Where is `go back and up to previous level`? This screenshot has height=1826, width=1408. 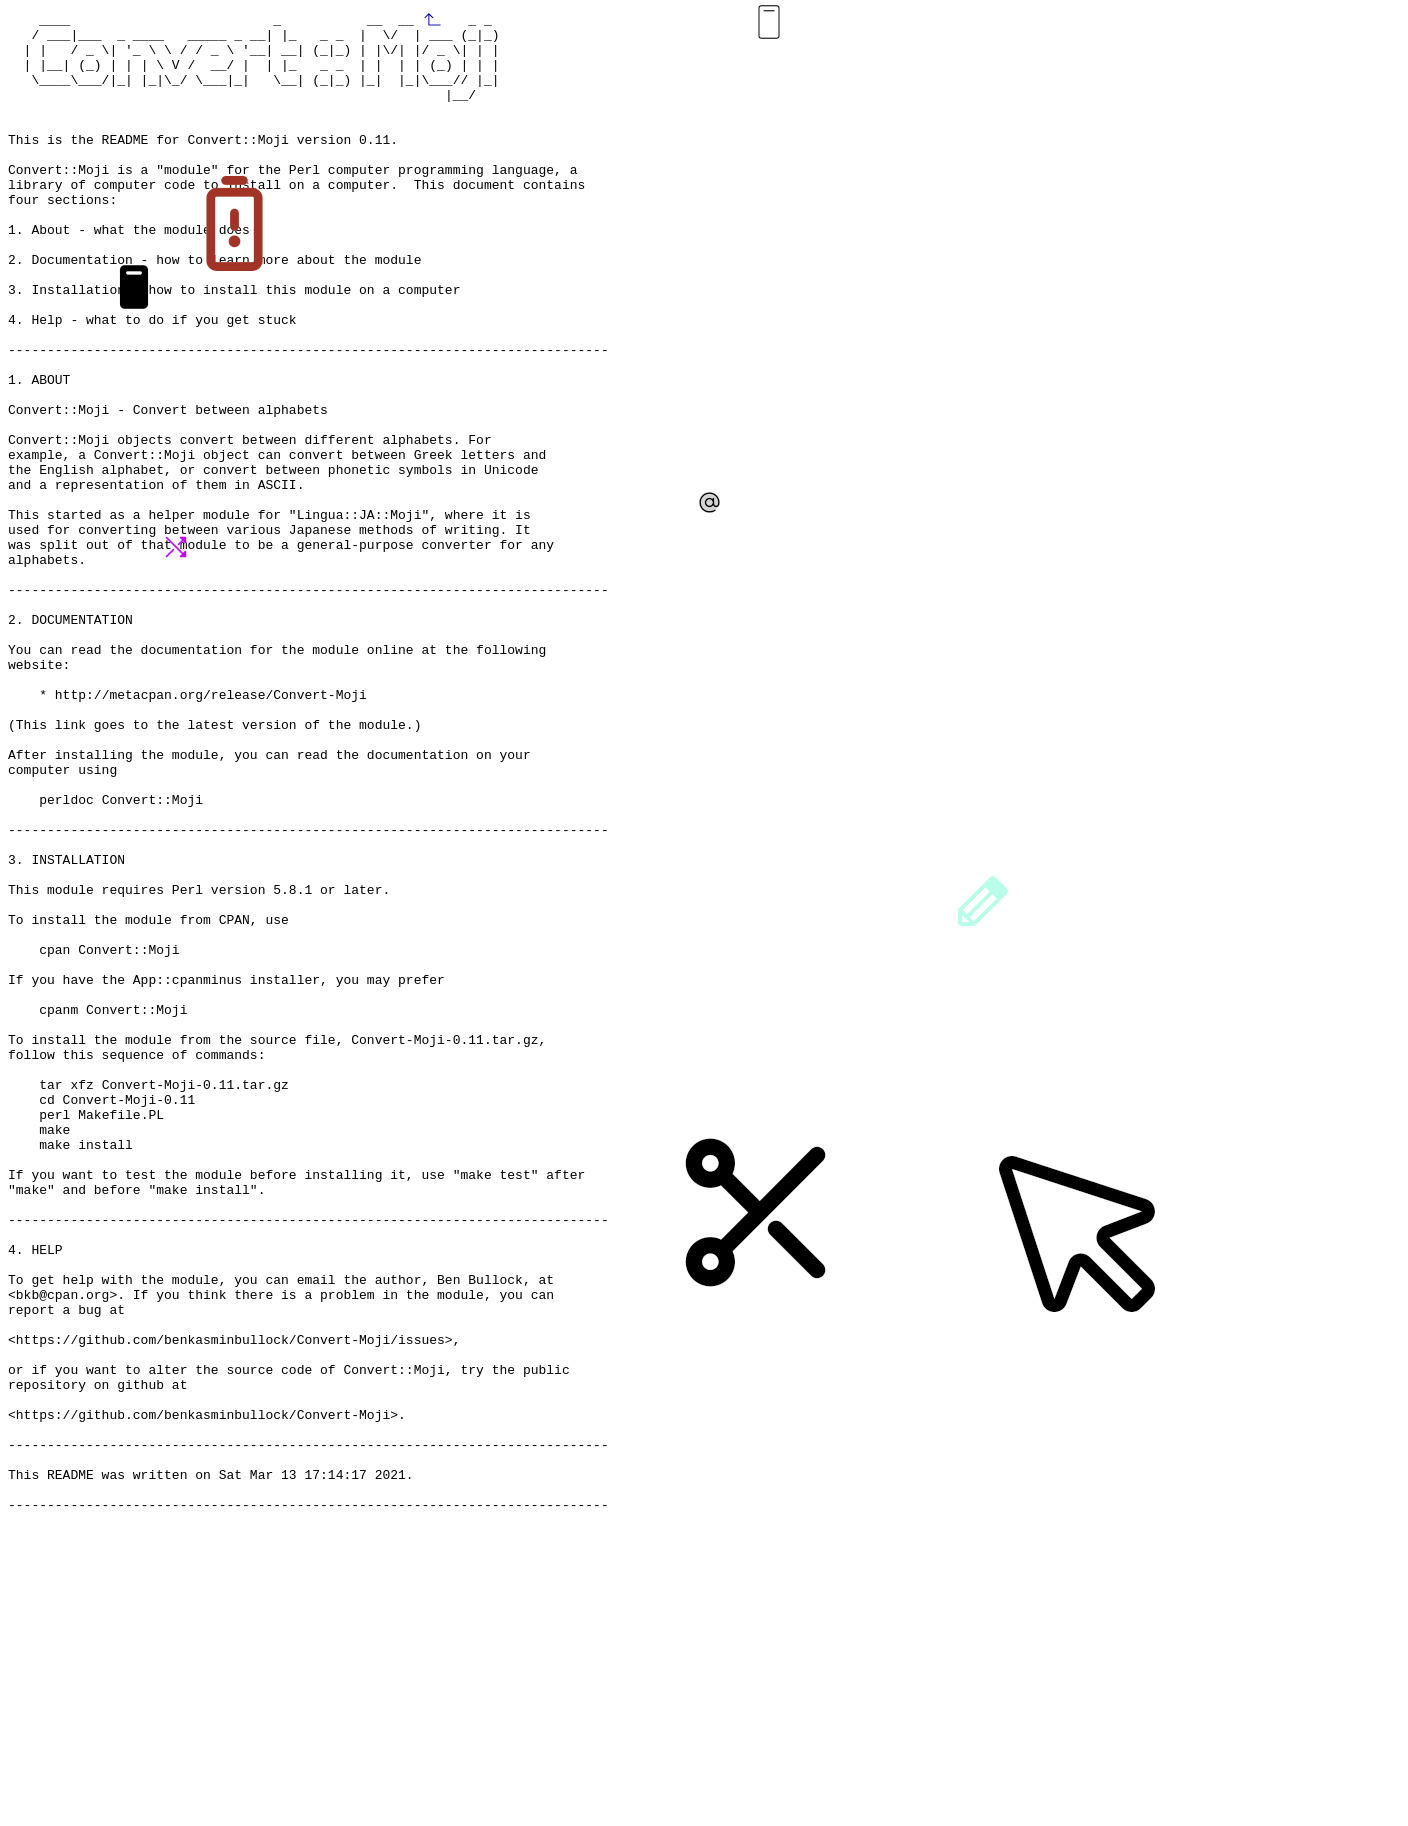 go back and up to previous level is located at coordinates (432, 20).